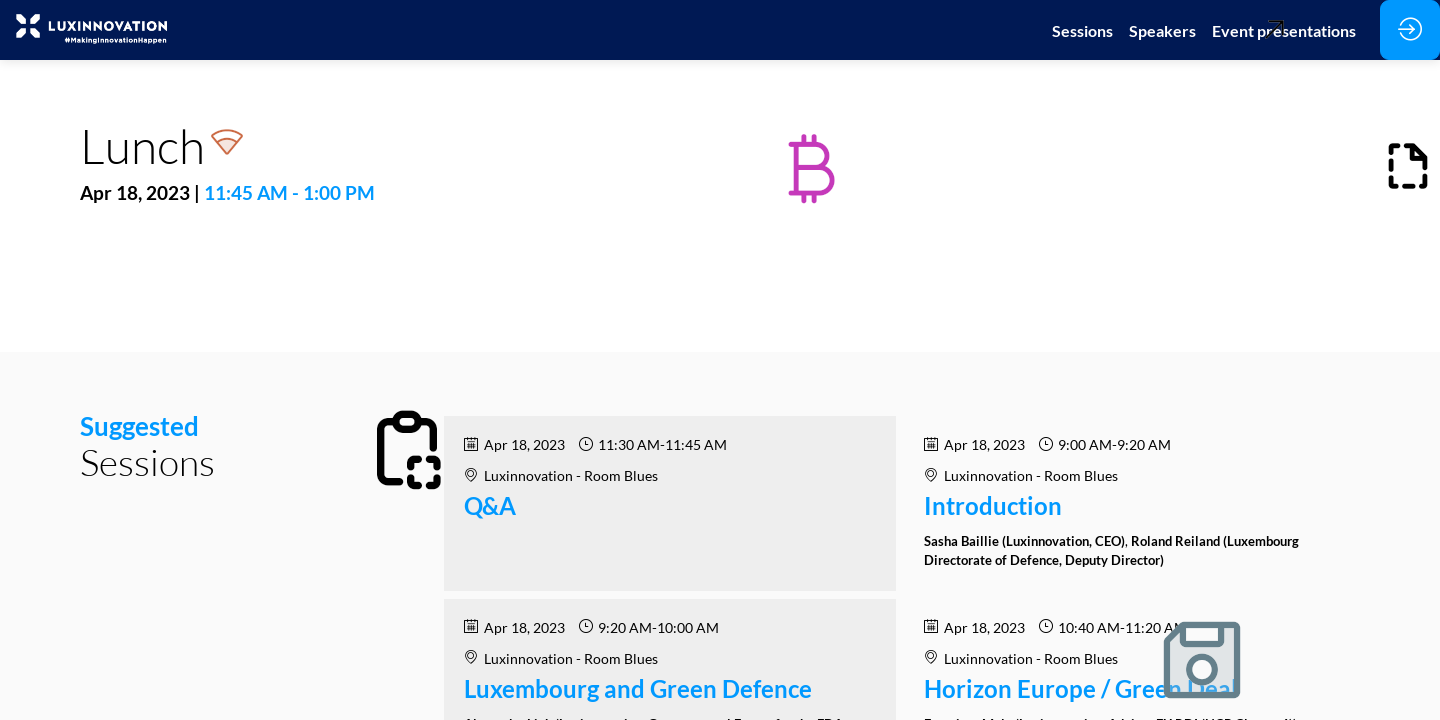 This screenshot has height=720, width=1440. Describe the element at coordinates (1408, 166) in the screenshot. I see `a draft or unsaved document` at that location.